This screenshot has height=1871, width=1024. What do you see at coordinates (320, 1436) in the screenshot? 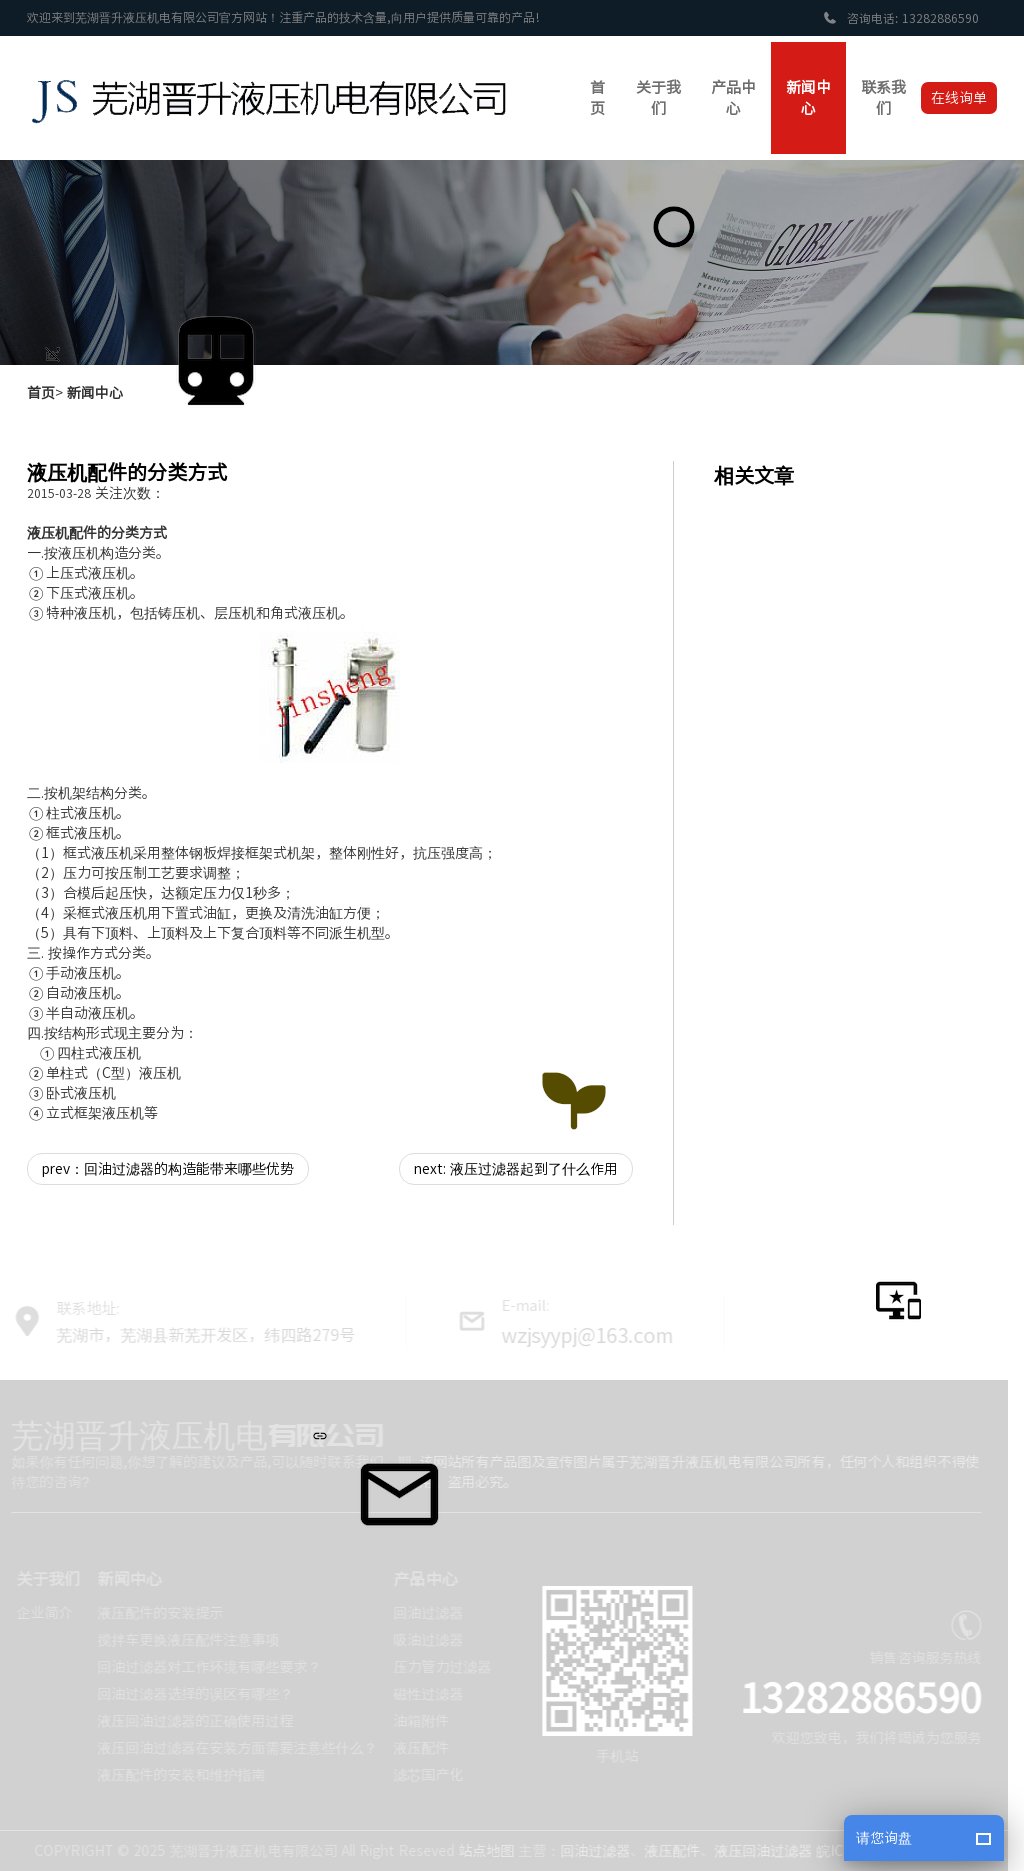
I see `insert a hyperlink` at bounding box center [320, 1436].